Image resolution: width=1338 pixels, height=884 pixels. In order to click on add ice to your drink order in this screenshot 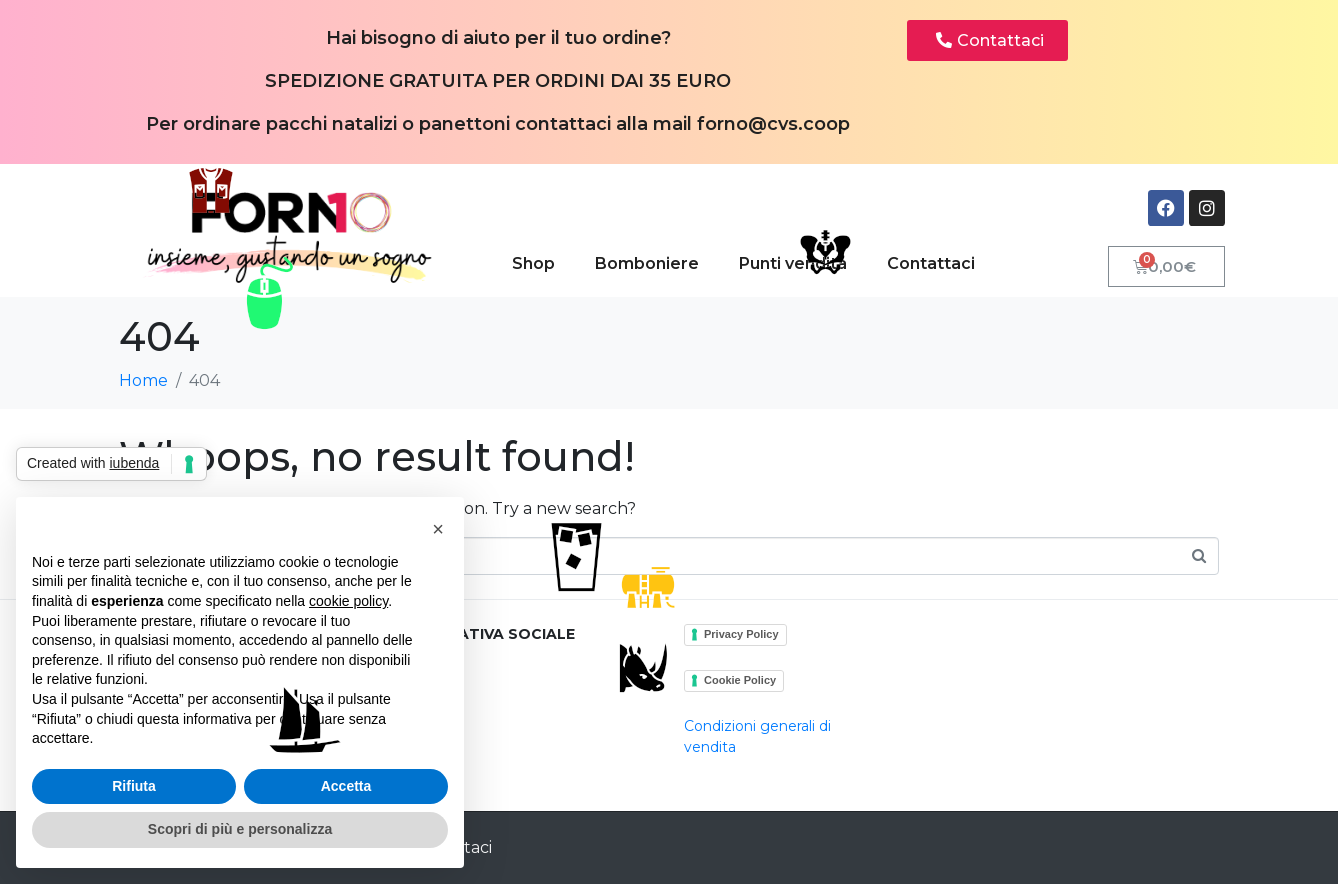, I will do `click(576, 555)`.